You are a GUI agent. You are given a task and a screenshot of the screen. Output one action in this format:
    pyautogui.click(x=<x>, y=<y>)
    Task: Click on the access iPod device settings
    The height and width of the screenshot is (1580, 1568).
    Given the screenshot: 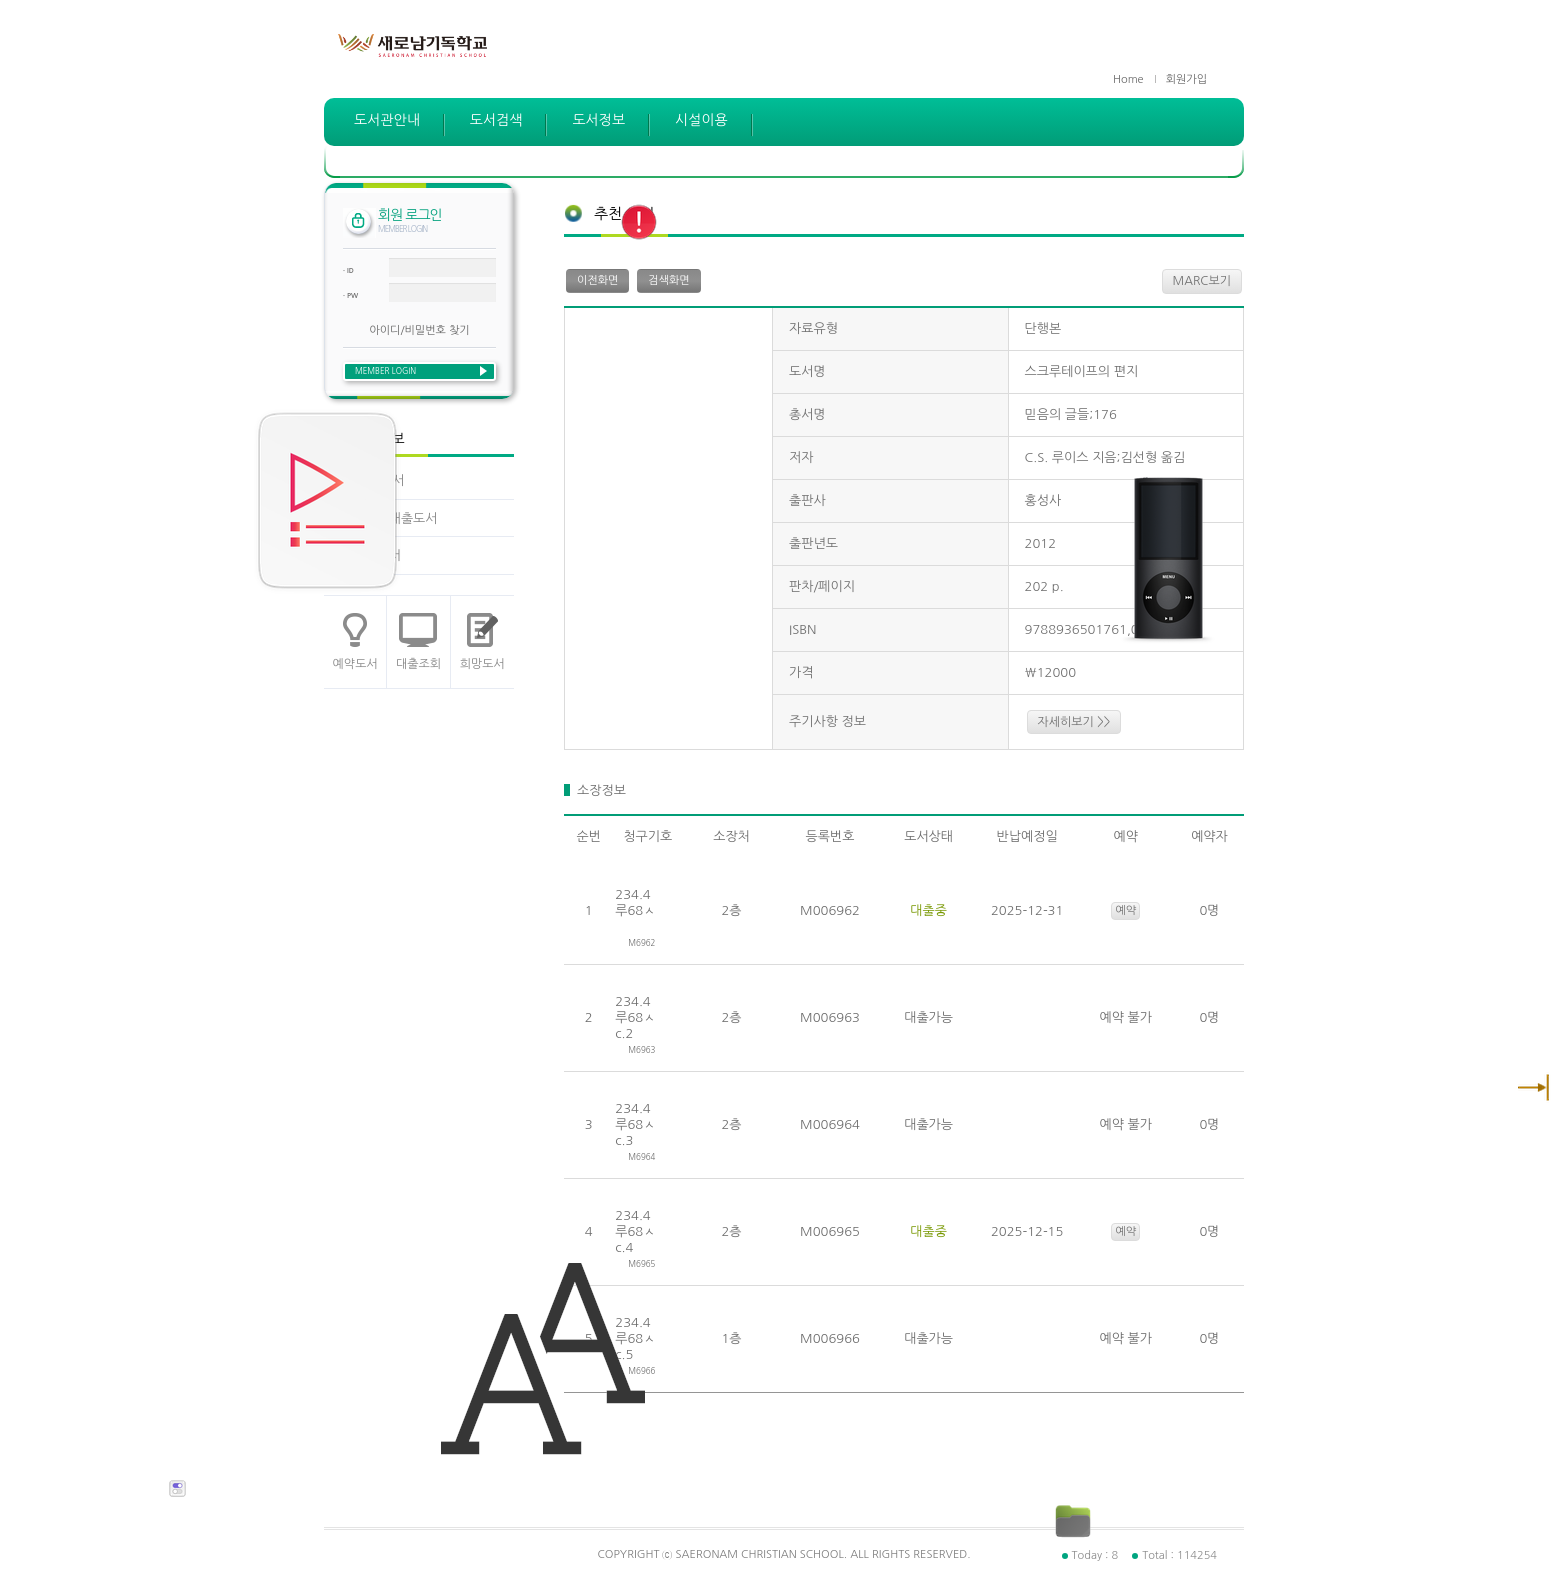 What is the action you would take?
    pyautogui.click(x=1167, y=560)
    